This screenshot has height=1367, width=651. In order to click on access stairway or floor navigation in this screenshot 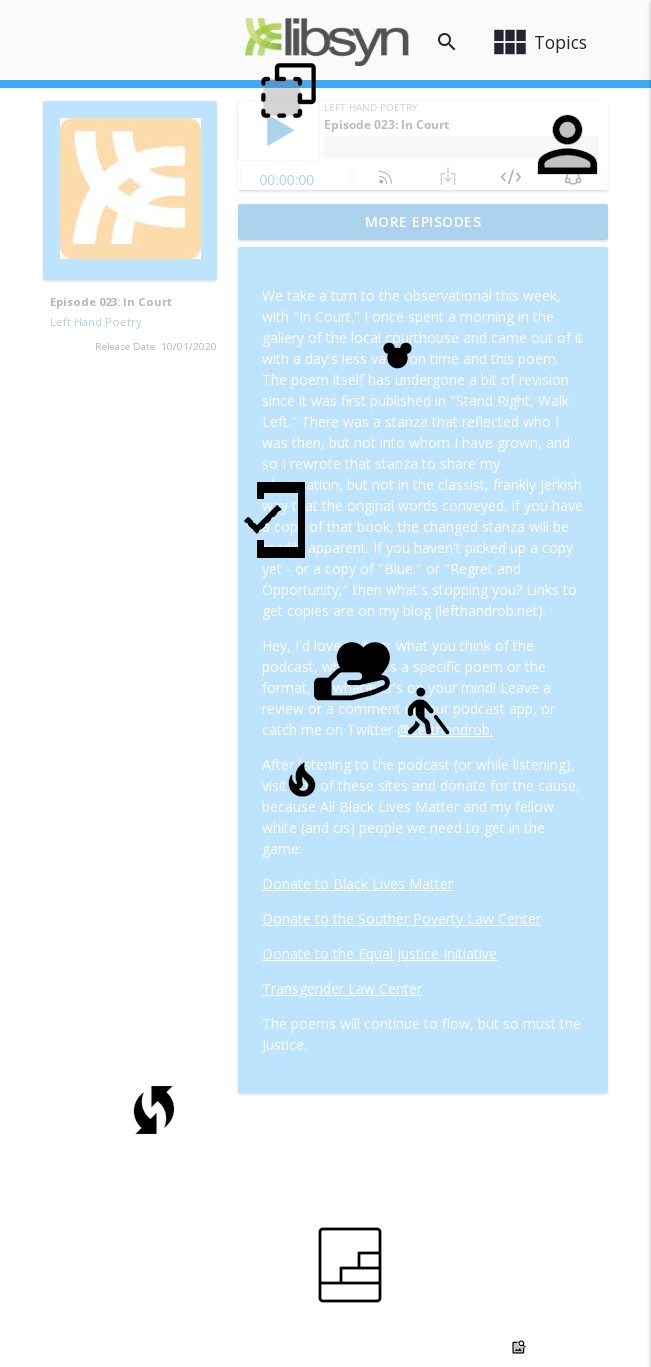, I will do `click(350, 1265)`.